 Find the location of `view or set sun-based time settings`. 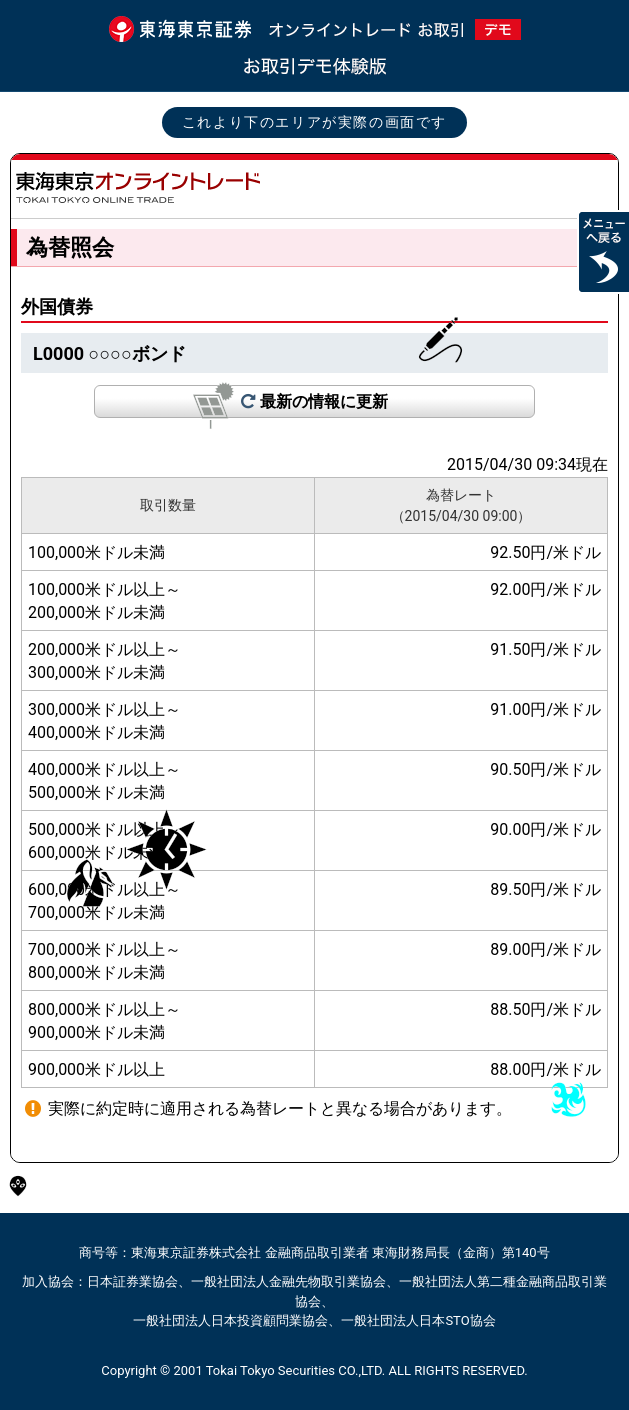

view or set sun-based time settings is located at coordinates (166, 849).